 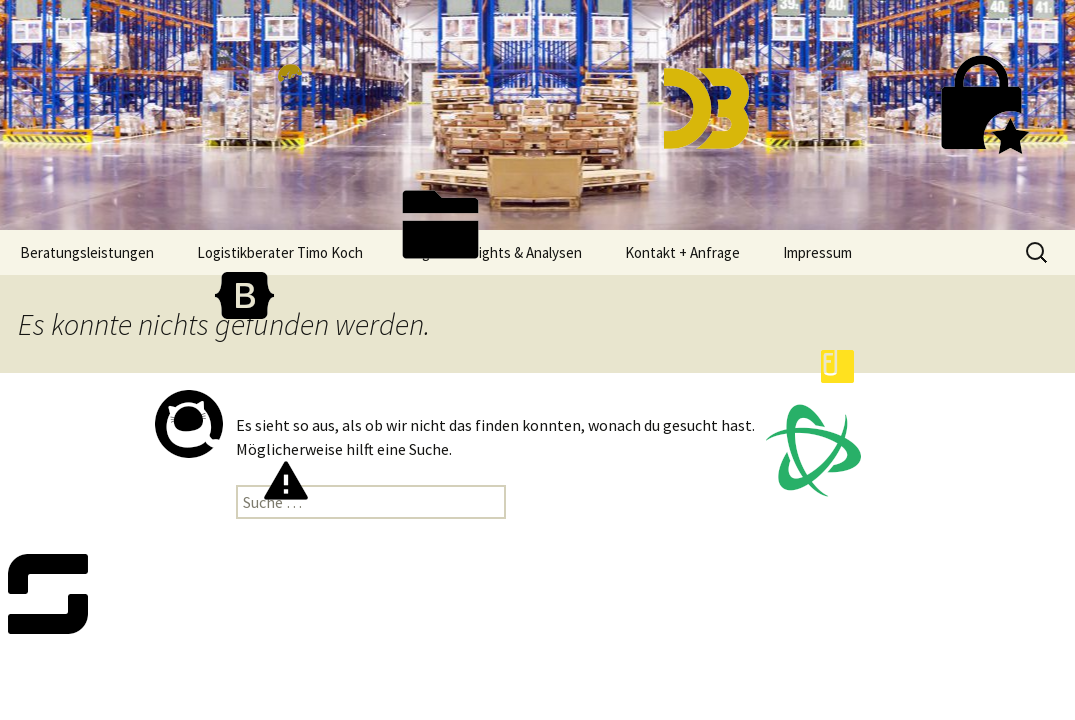 What do you see at coordinates (189, 424) in the screenshot?
I see `visit qiita developer community` at bounding box center [189, 424].